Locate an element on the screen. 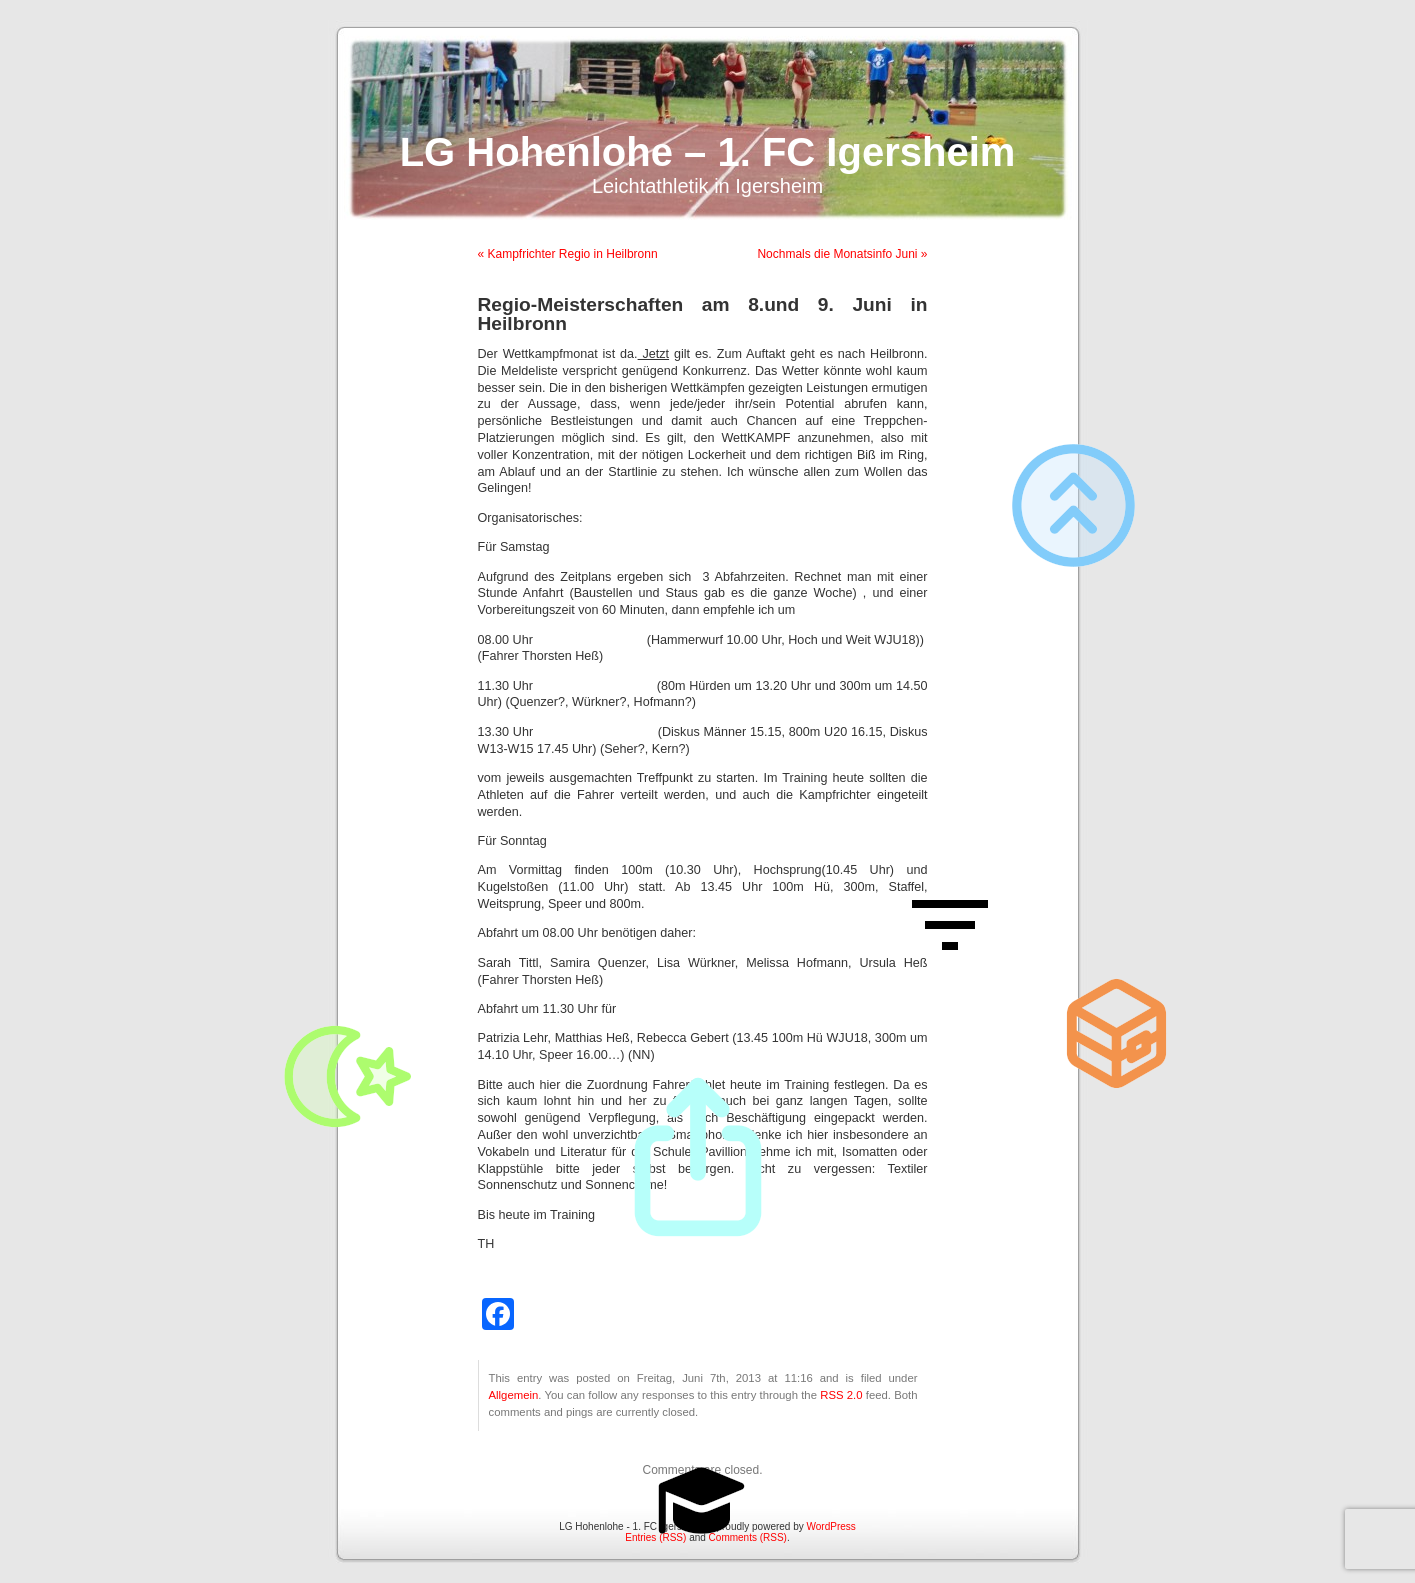 This screenshot has width=1415, height=1583. open minecraft is located at coordinates (1116, 1033).